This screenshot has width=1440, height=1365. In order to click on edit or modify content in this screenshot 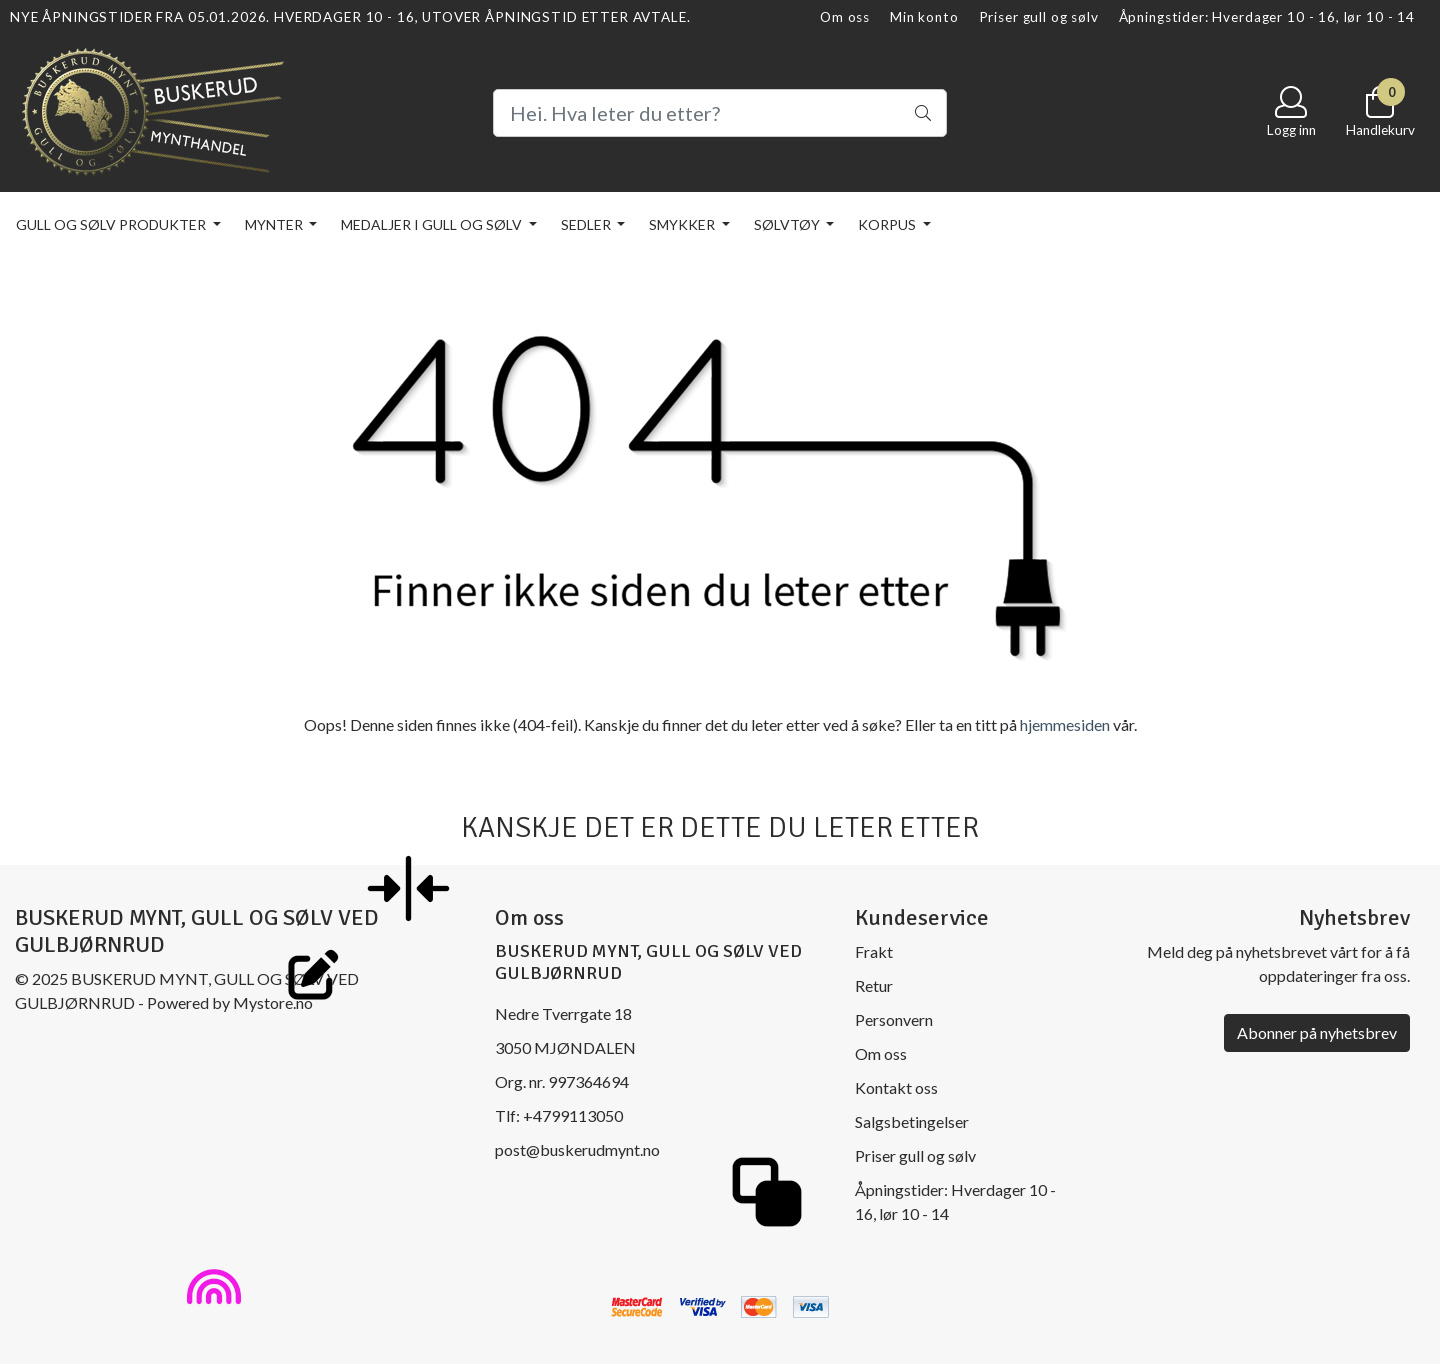, I will do `click(313, 974)`.